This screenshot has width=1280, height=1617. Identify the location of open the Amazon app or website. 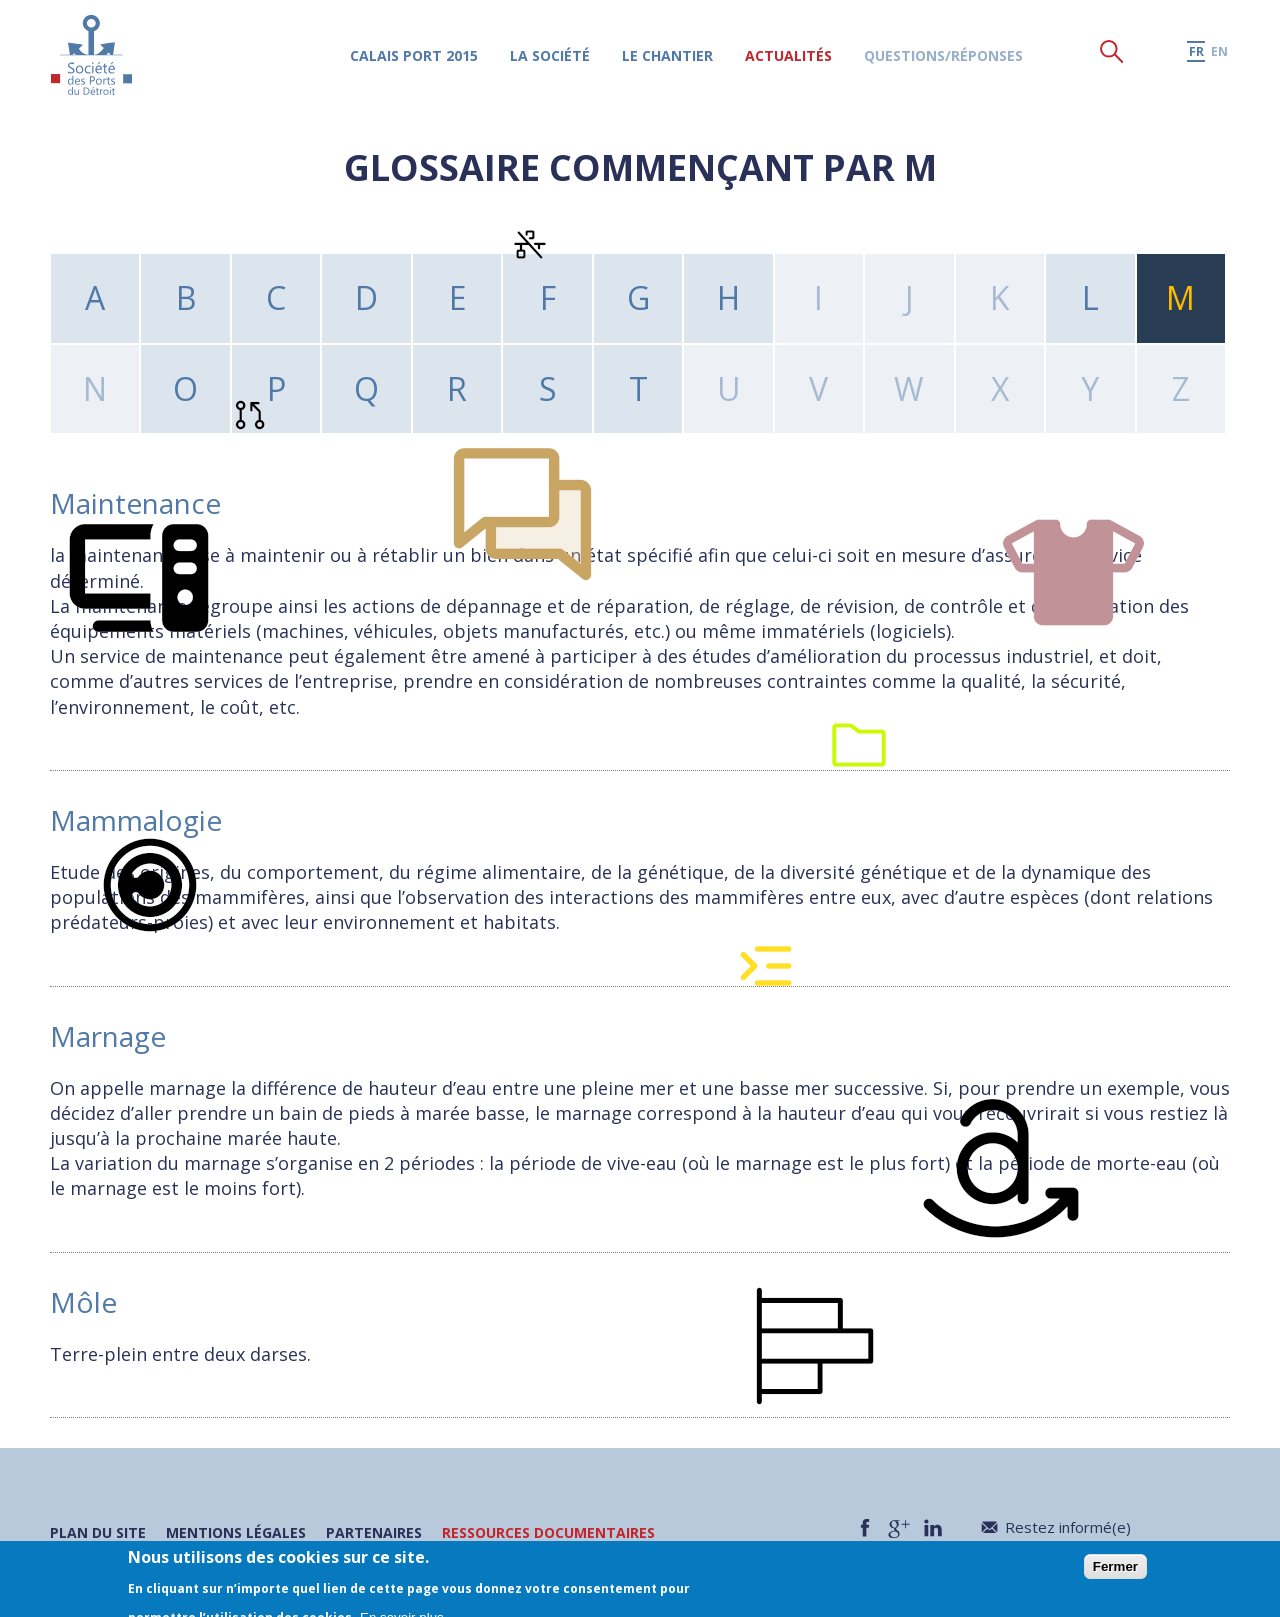
(995, 1165).